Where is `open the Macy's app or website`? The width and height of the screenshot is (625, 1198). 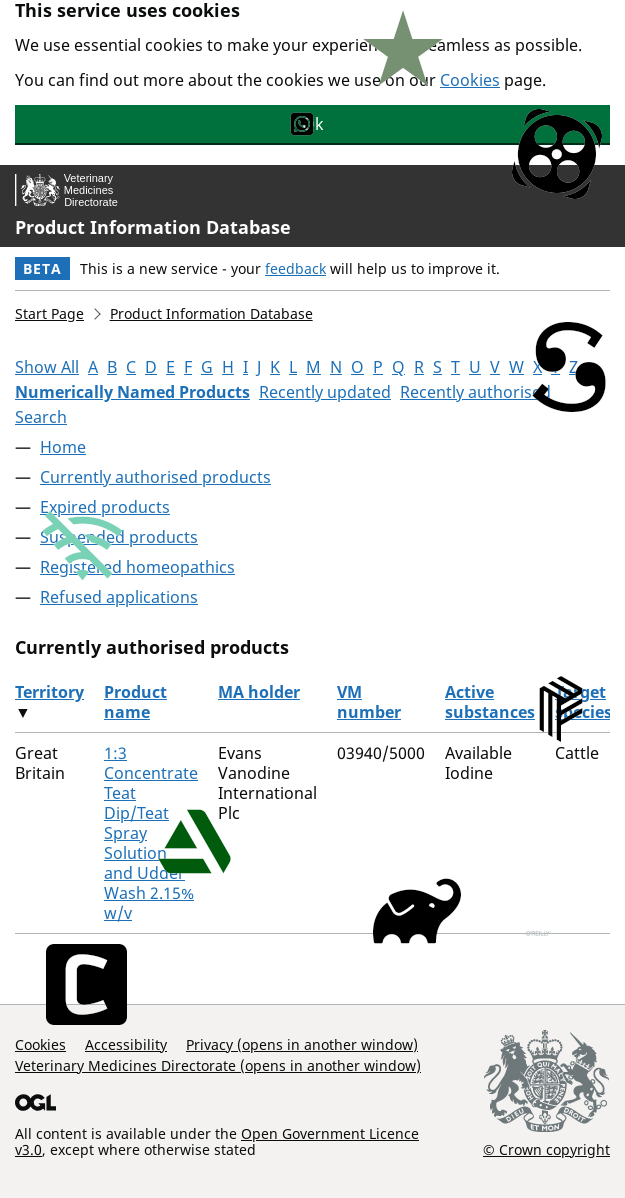
open the Macy's app or website is located at coordinates (403, 48).